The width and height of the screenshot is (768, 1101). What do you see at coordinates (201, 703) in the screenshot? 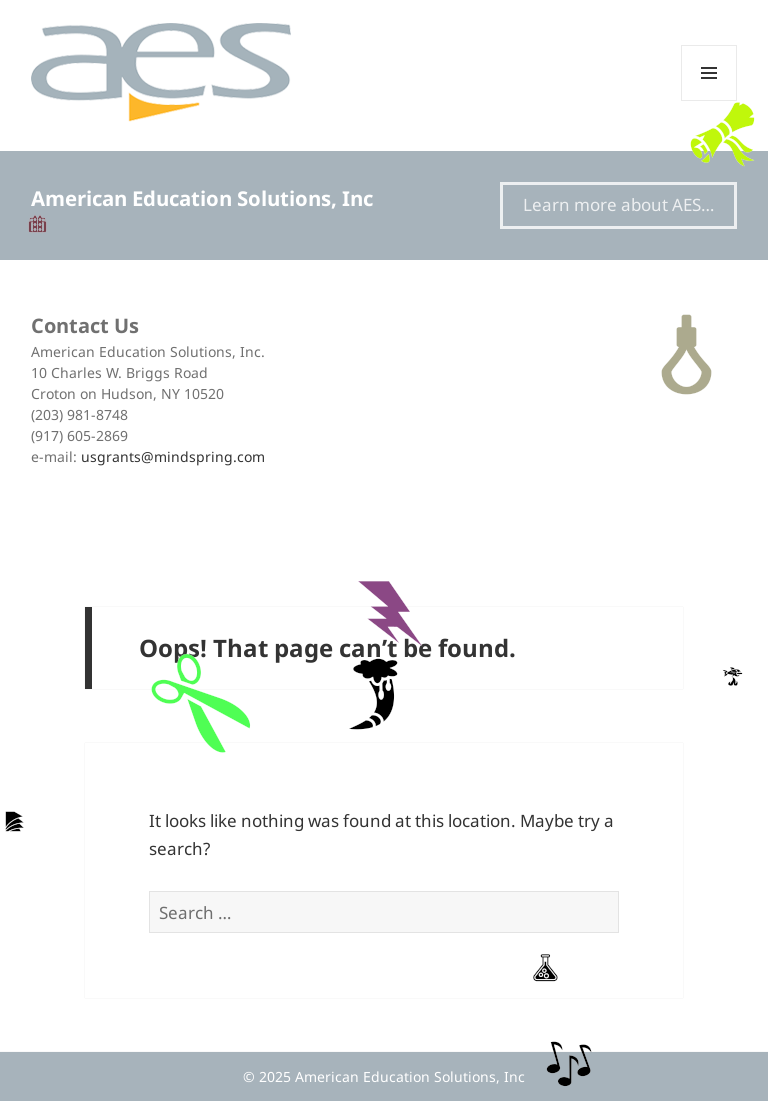
I see `cut selected content` at bounding box center [201, 703].